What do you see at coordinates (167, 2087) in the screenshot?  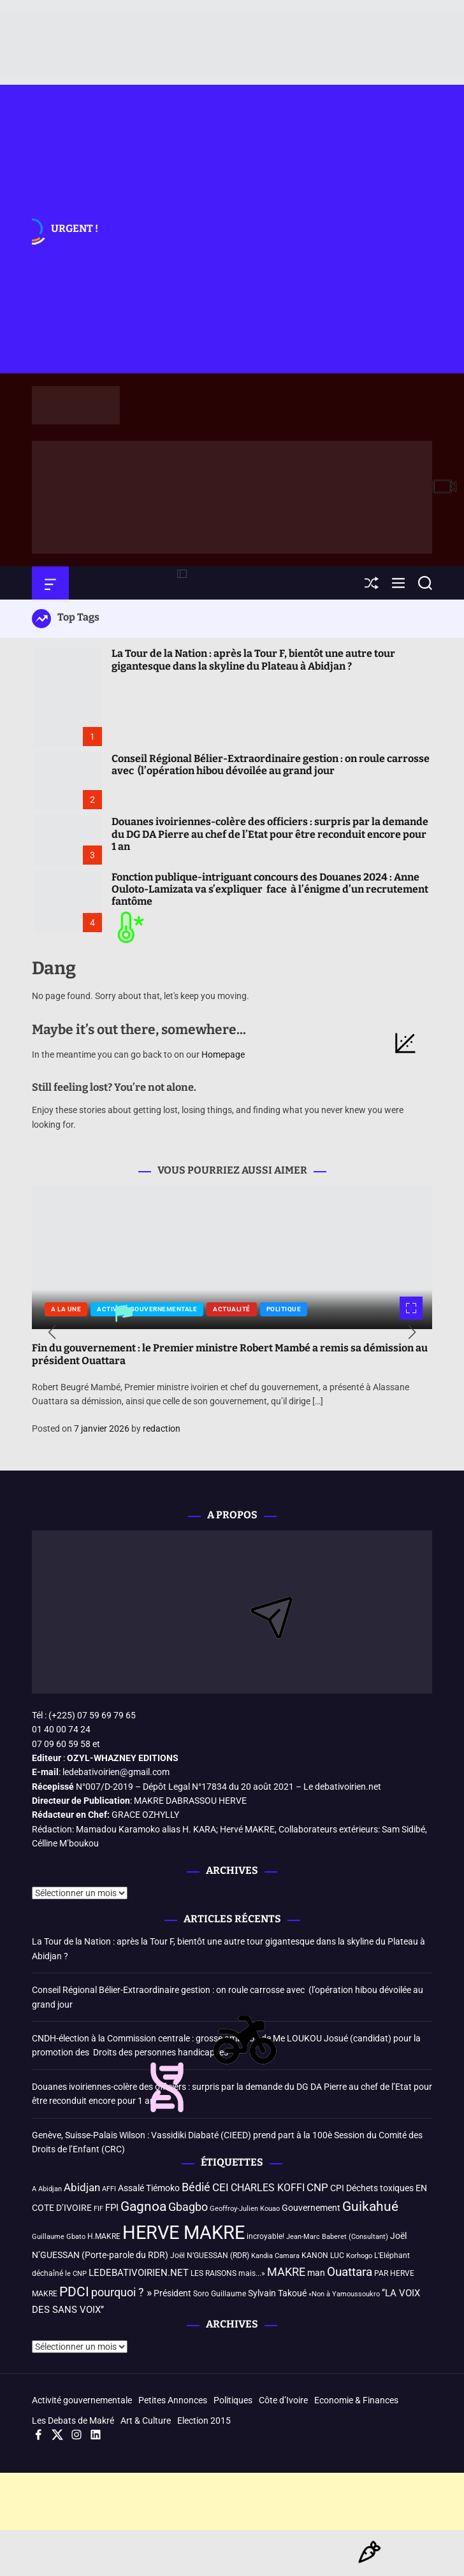 I see `access genetics or biological data` at bounding box center [167, 2087].